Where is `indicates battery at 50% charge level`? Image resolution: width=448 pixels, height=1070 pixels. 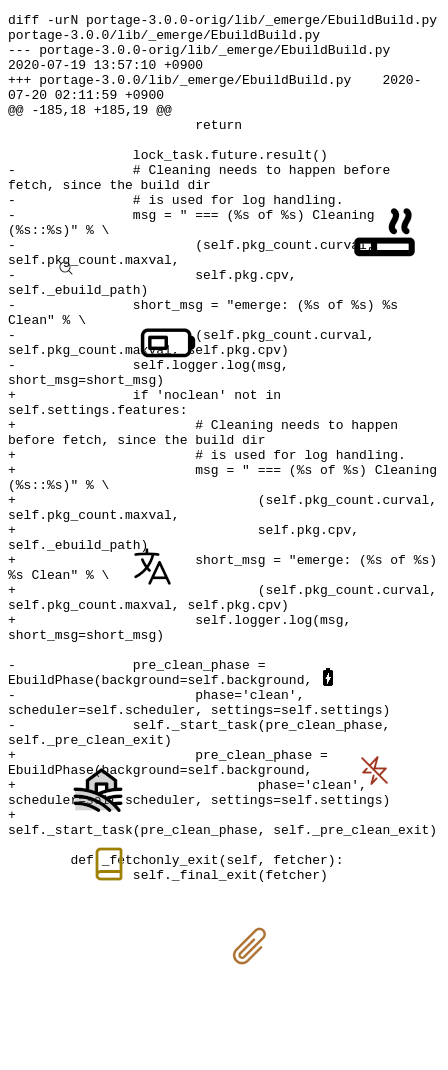 indicates battery at 50% charge level is located at coordinates (168, 341).